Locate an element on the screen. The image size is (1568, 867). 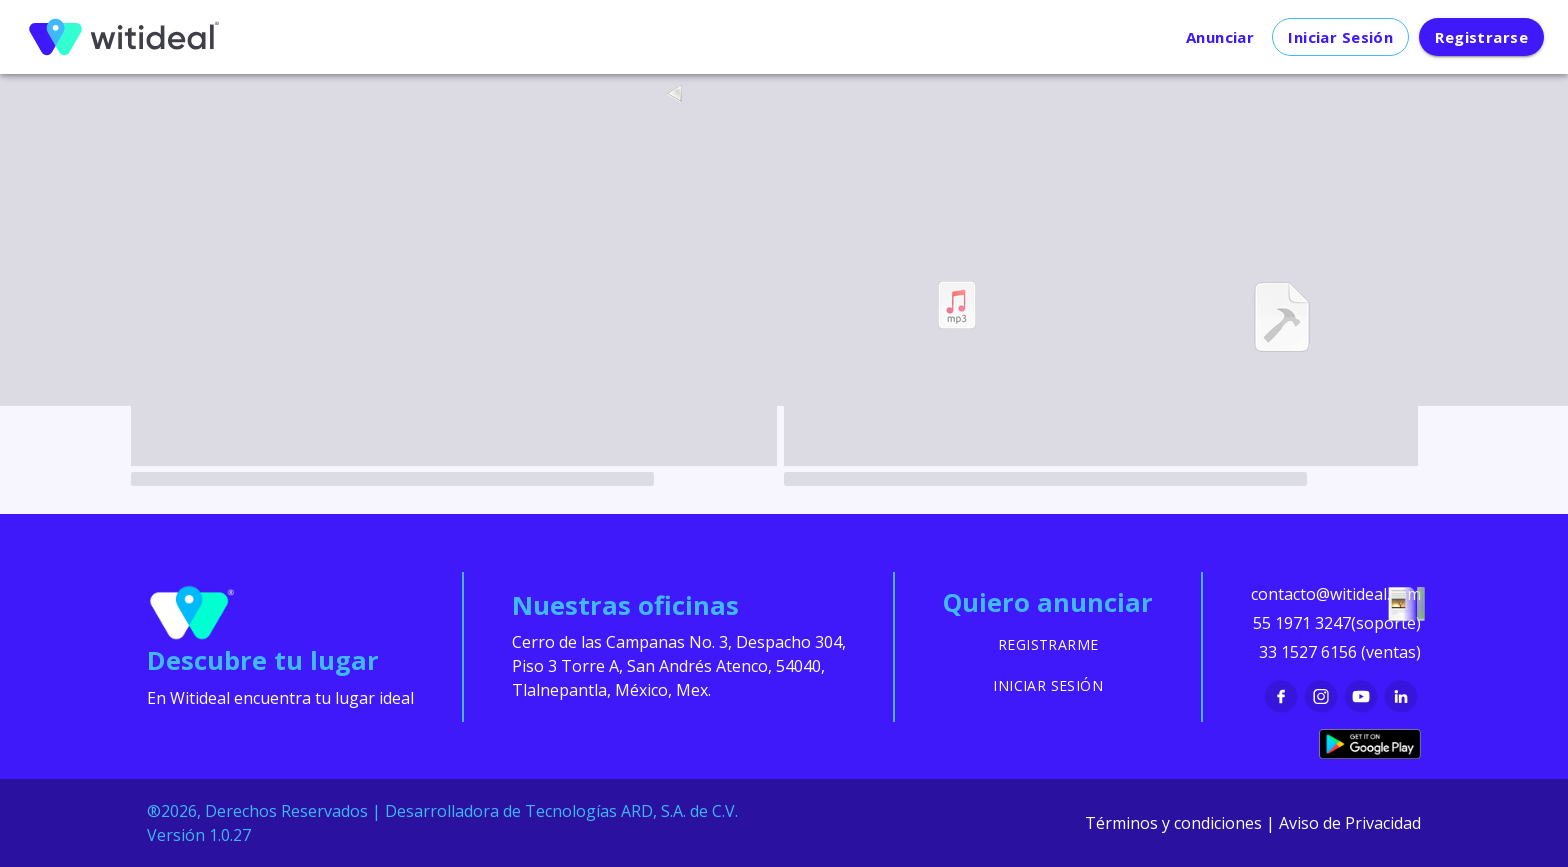
an mp3 audio file is located at coordinates (957, 305).